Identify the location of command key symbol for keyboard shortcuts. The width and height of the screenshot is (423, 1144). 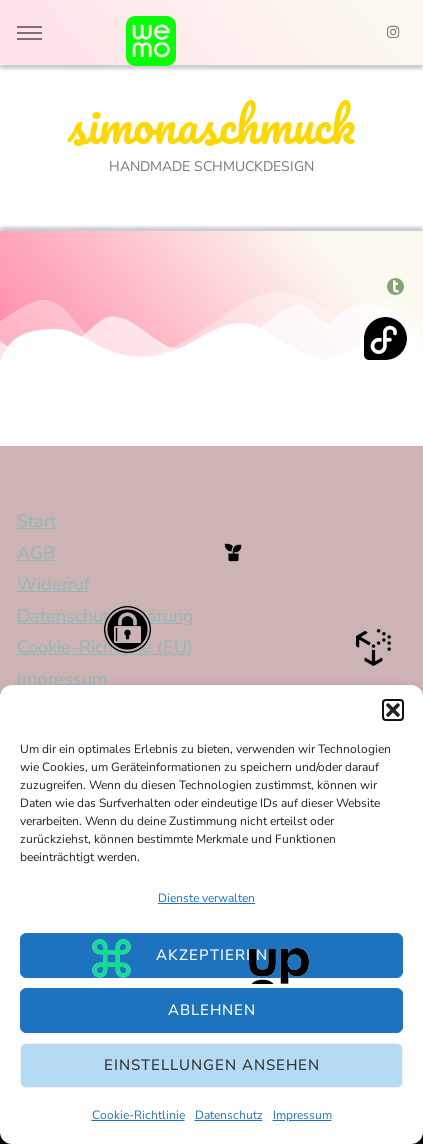
(111, 958).